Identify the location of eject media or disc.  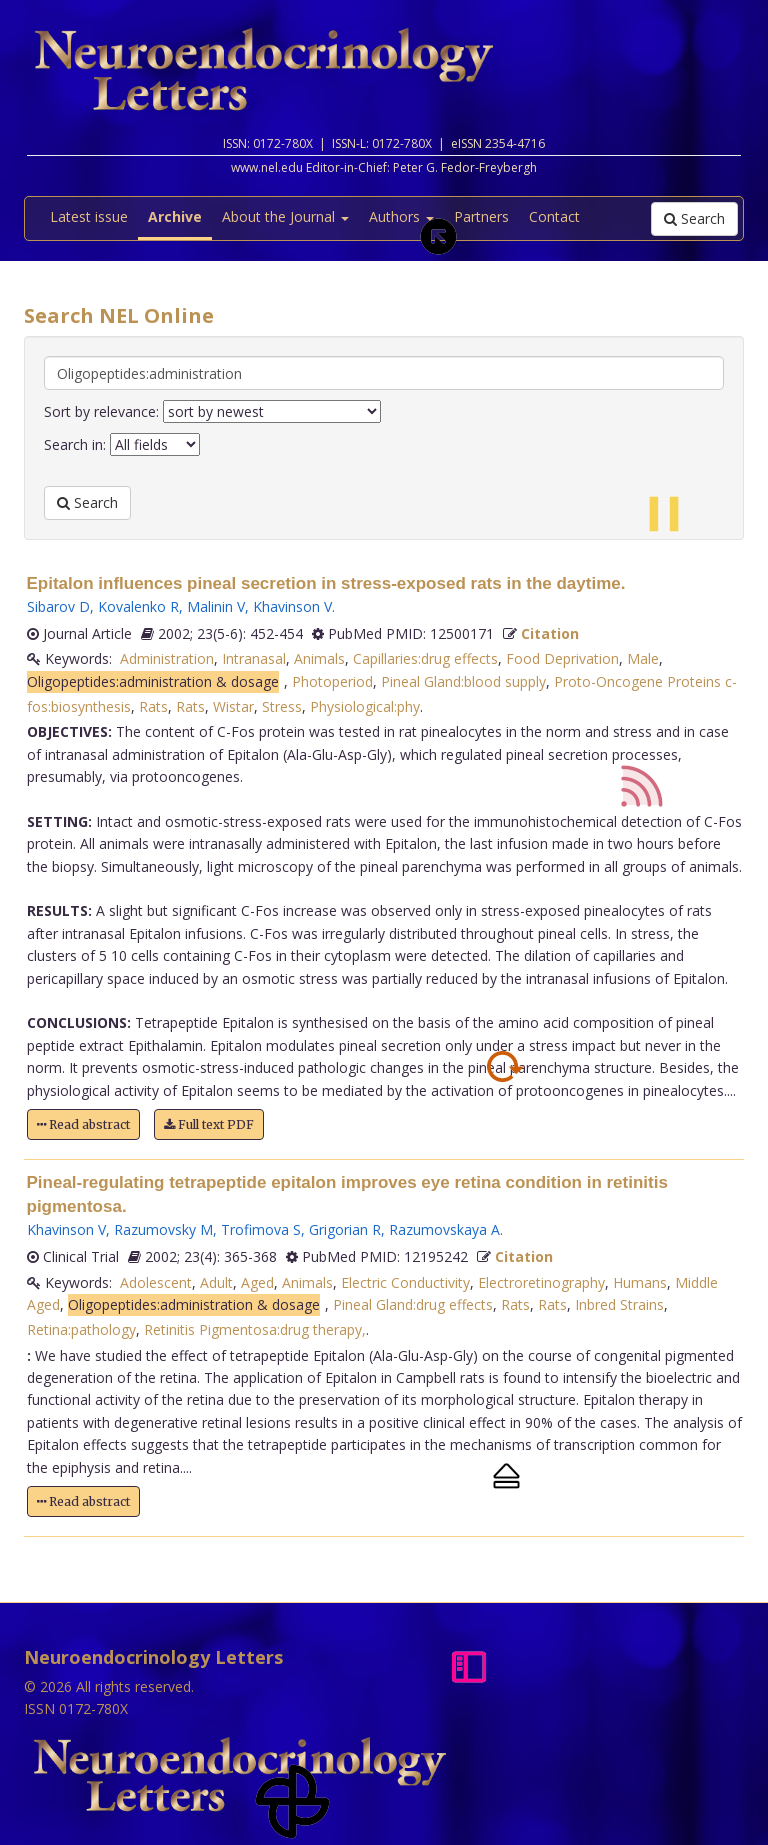
(506, 1477).